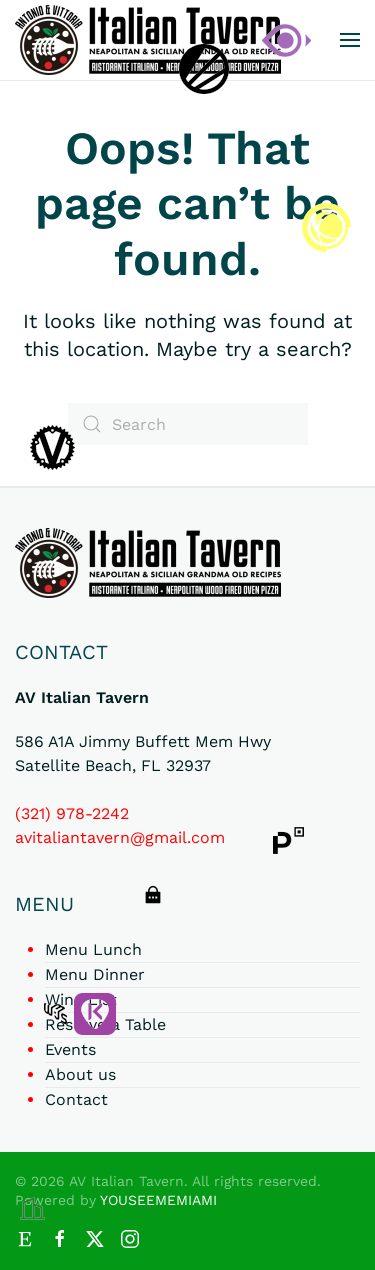  What do you see at coordinates (288, 840) in the screenshot?
I see `open the PicPay app` at bounding box center [288, 840].